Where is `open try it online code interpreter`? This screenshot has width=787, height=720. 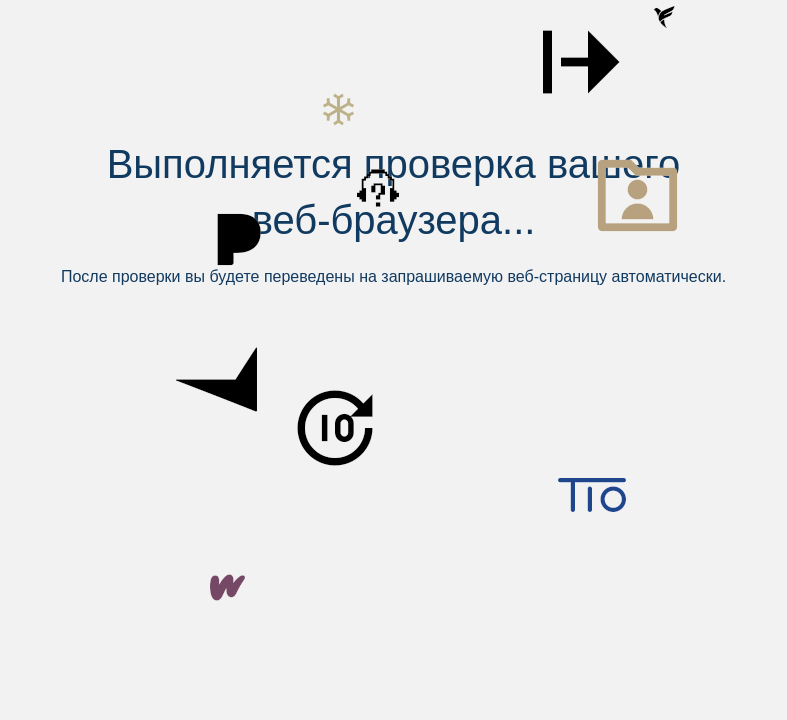
open try it online code interpreter is located at coordinates (592, 495).